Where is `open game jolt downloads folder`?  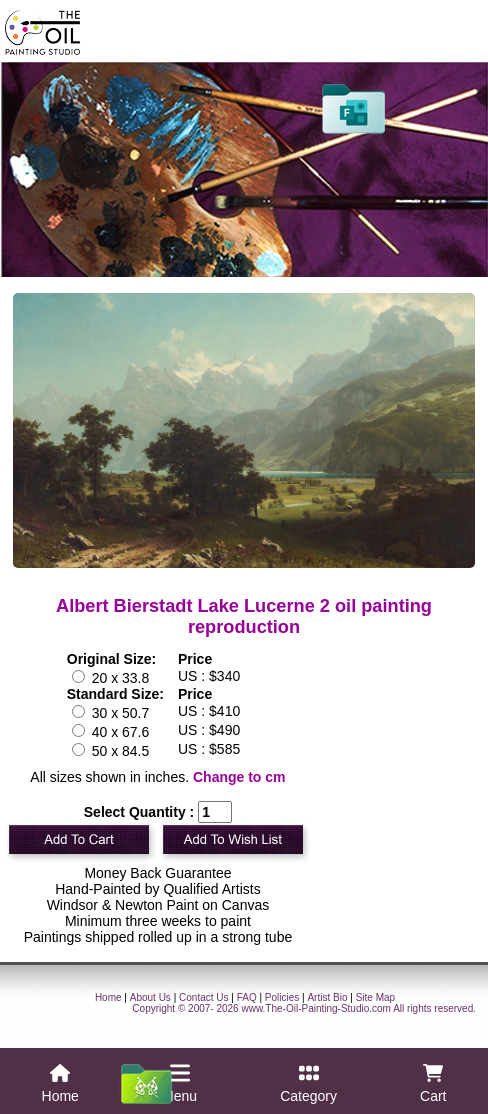 open game jolt downloads folder is located at coordinates (146, 1085).